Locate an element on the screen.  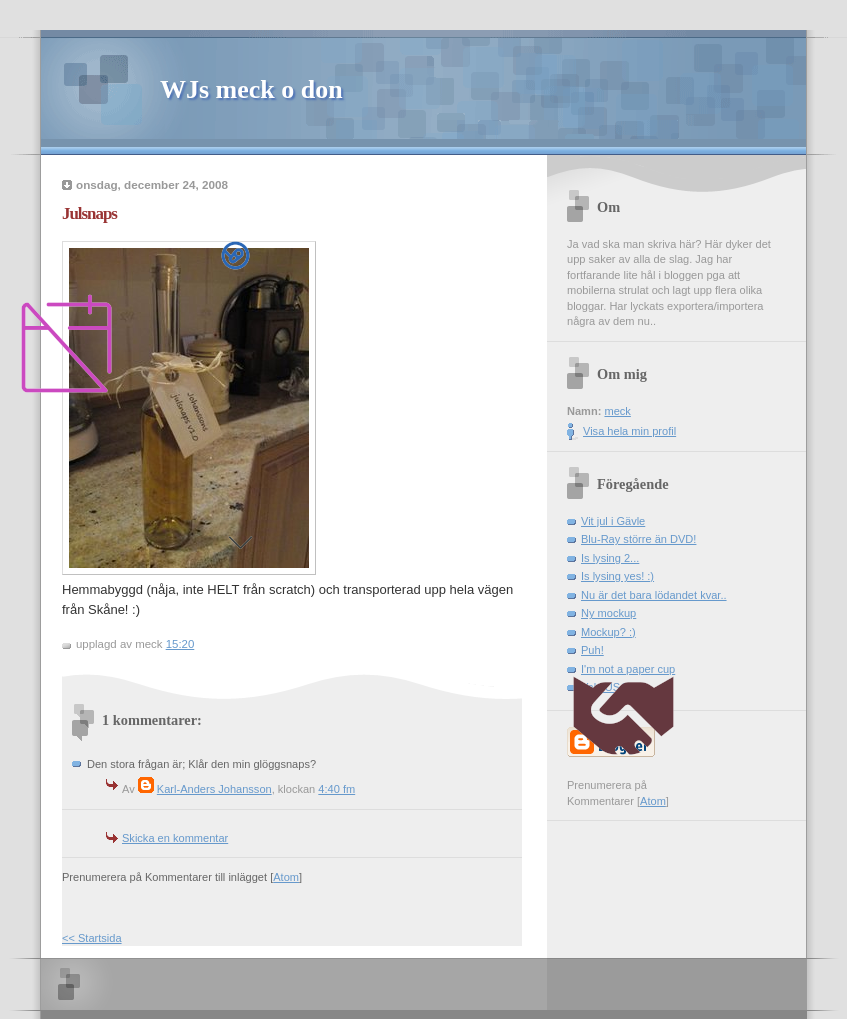
expand a dropdown menu is located at coordinates (240, 541).